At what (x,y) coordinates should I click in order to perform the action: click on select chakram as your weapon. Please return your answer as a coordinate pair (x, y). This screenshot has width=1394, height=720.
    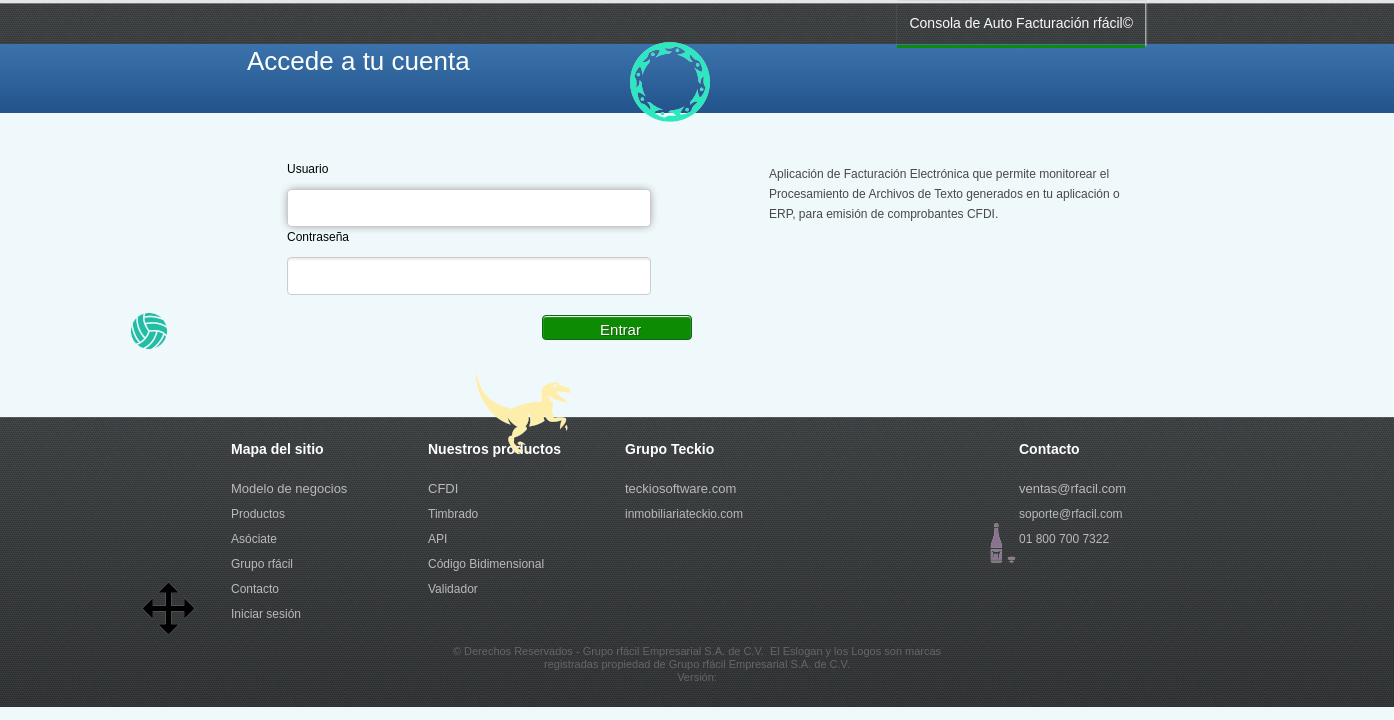
    Looking at the image, I should click on (670, 82).